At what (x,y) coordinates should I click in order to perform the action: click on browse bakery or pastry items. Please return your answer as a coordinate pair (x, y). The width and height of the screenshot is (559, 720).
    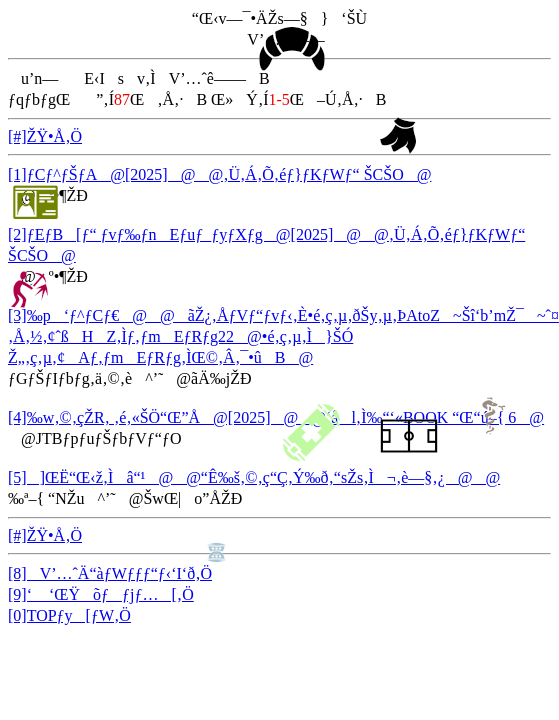
    Looking at the image, I should click on (292, 49).